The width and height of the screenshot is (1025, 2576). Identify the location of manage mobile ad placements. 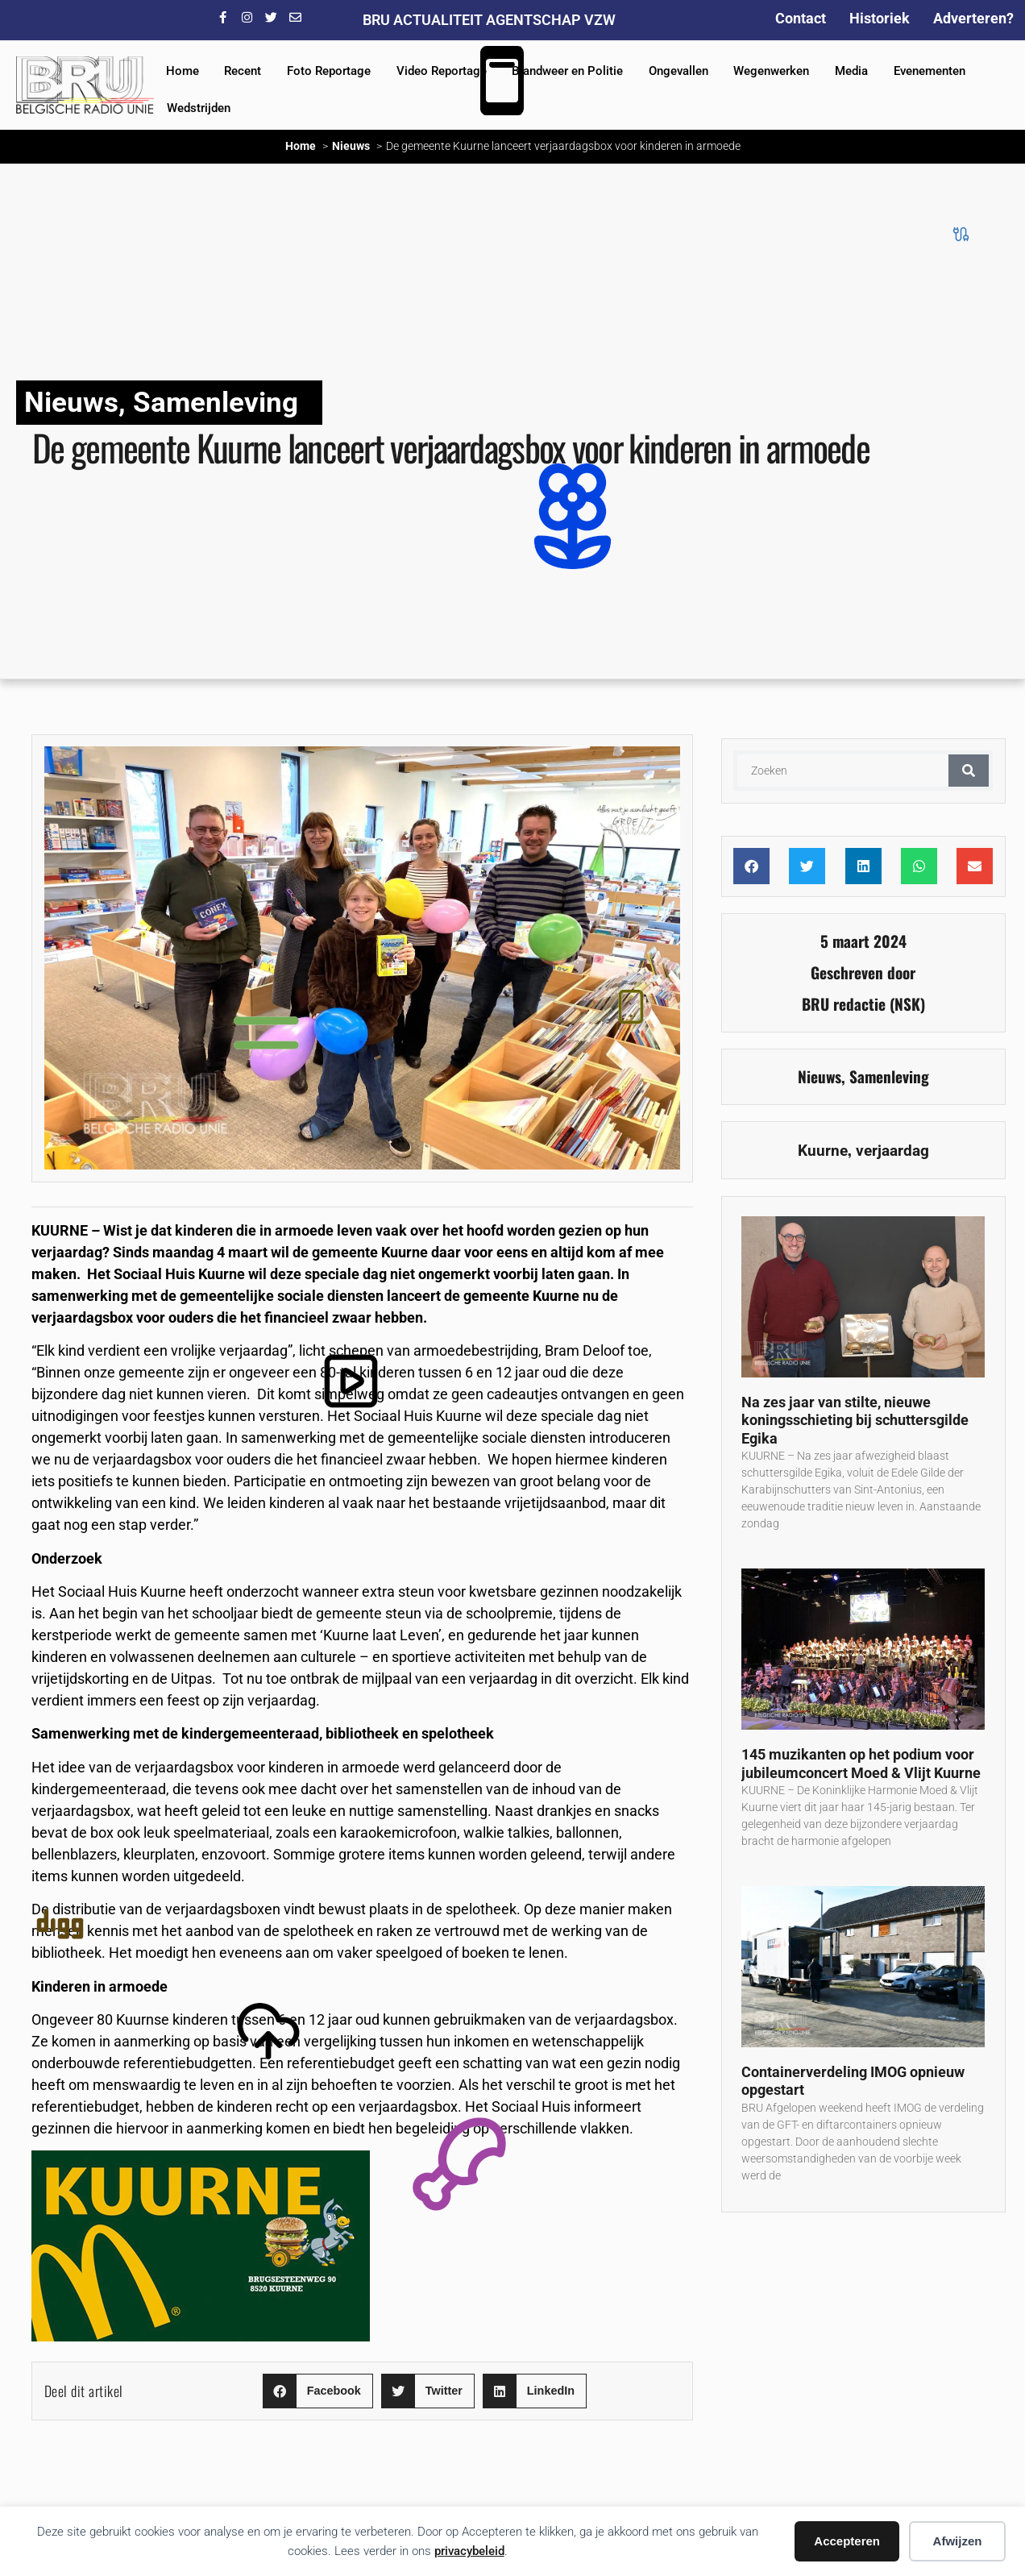
(502, 81).